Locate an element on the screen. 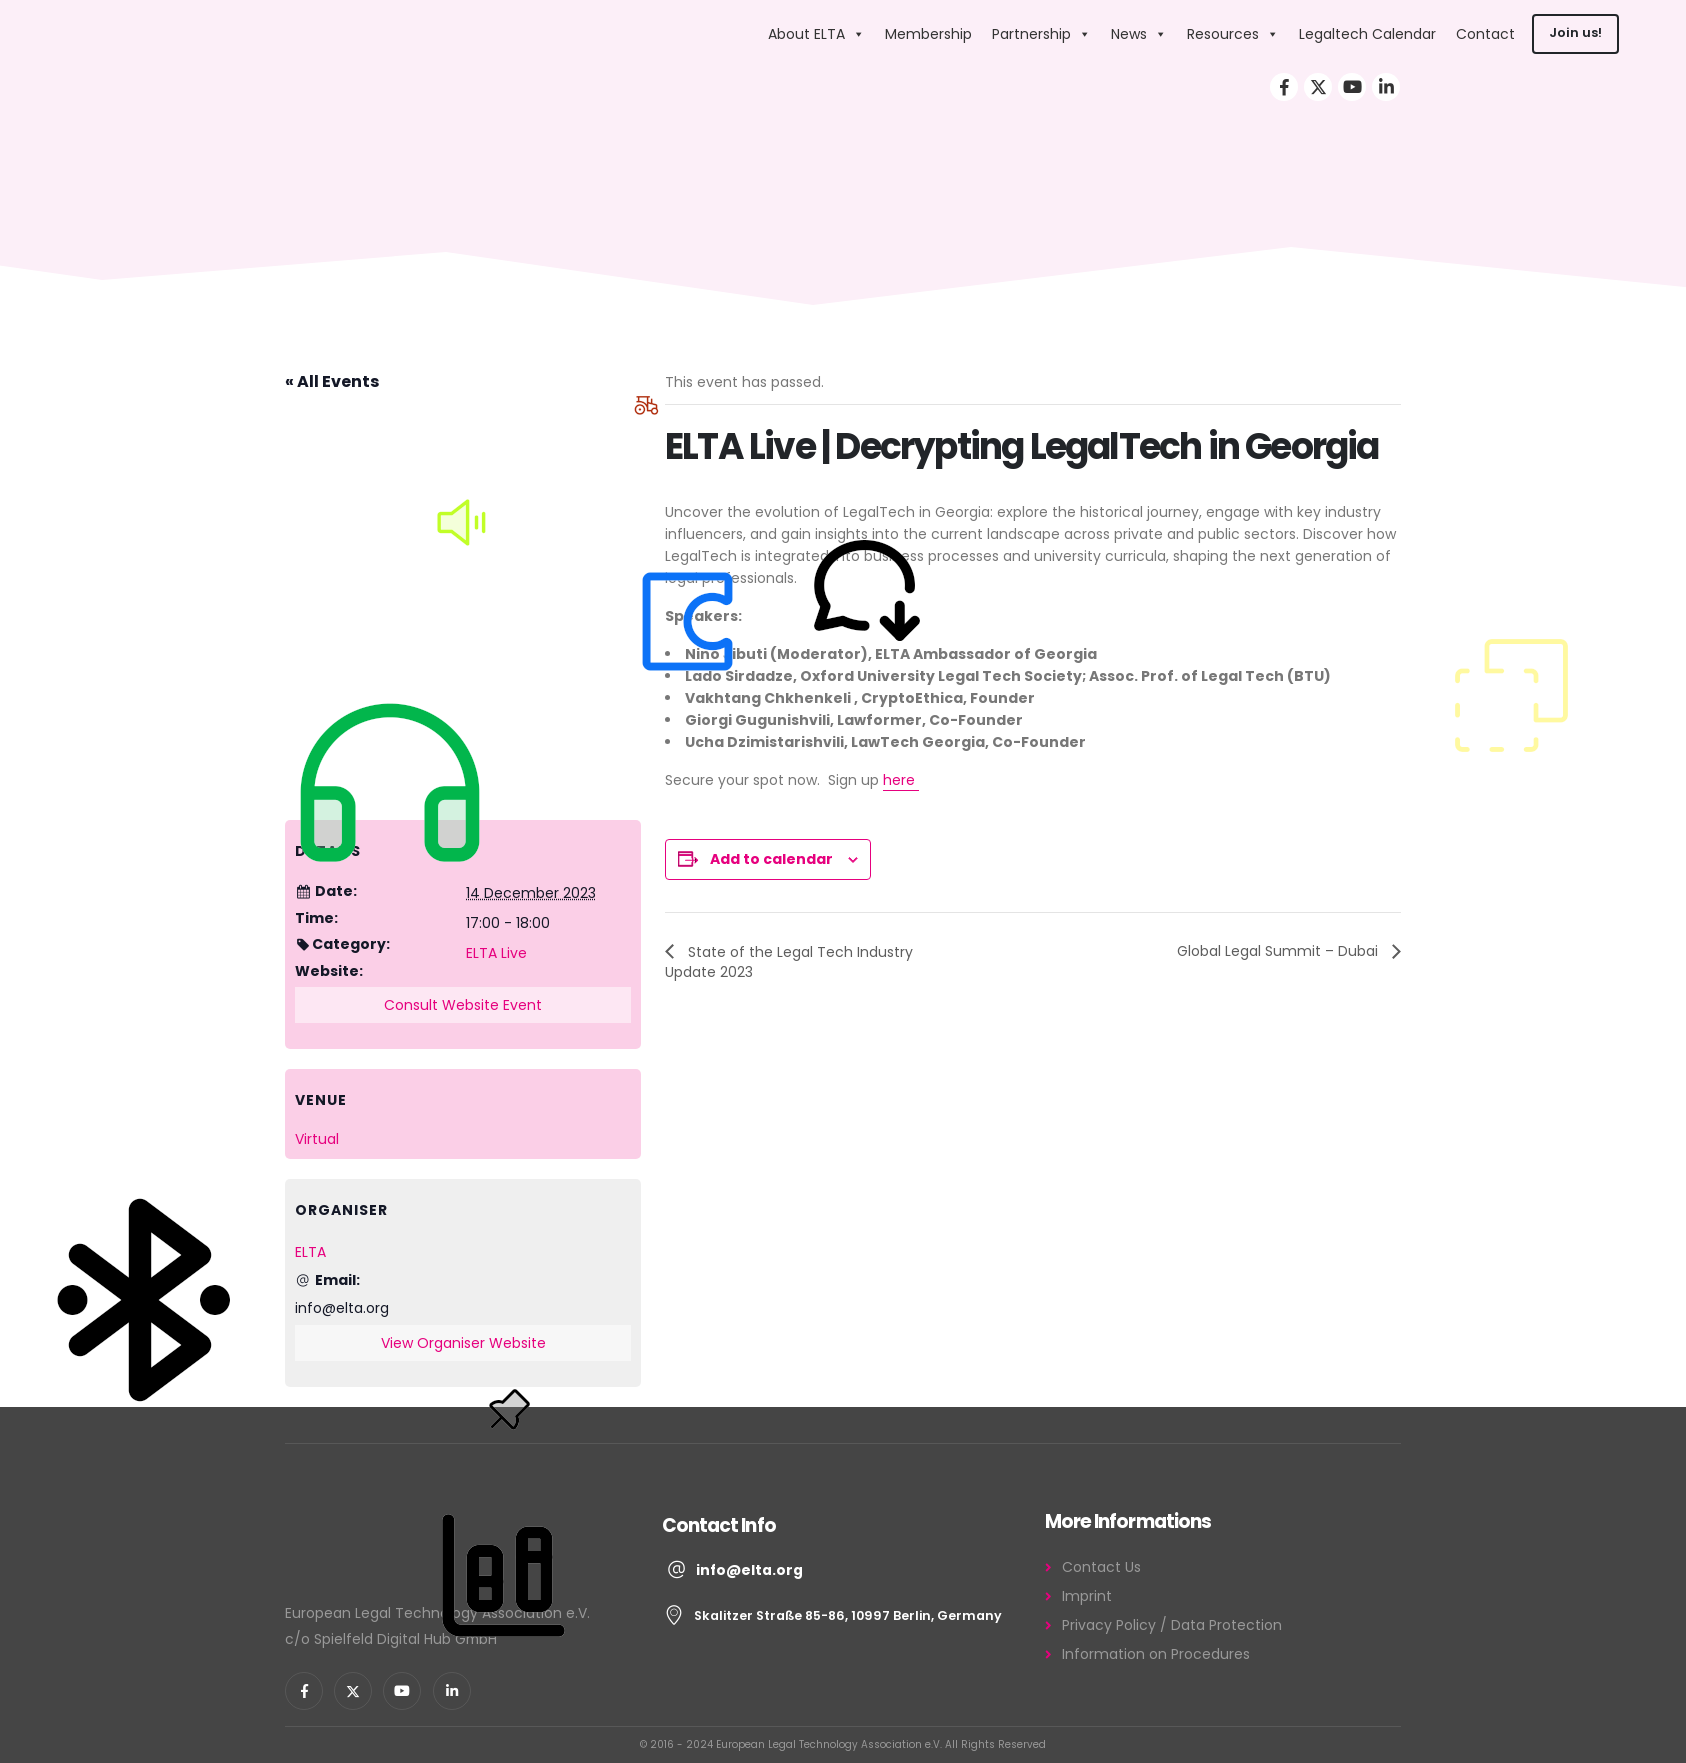  pin an item to keep it visible is located at coordinates (508, 1411).